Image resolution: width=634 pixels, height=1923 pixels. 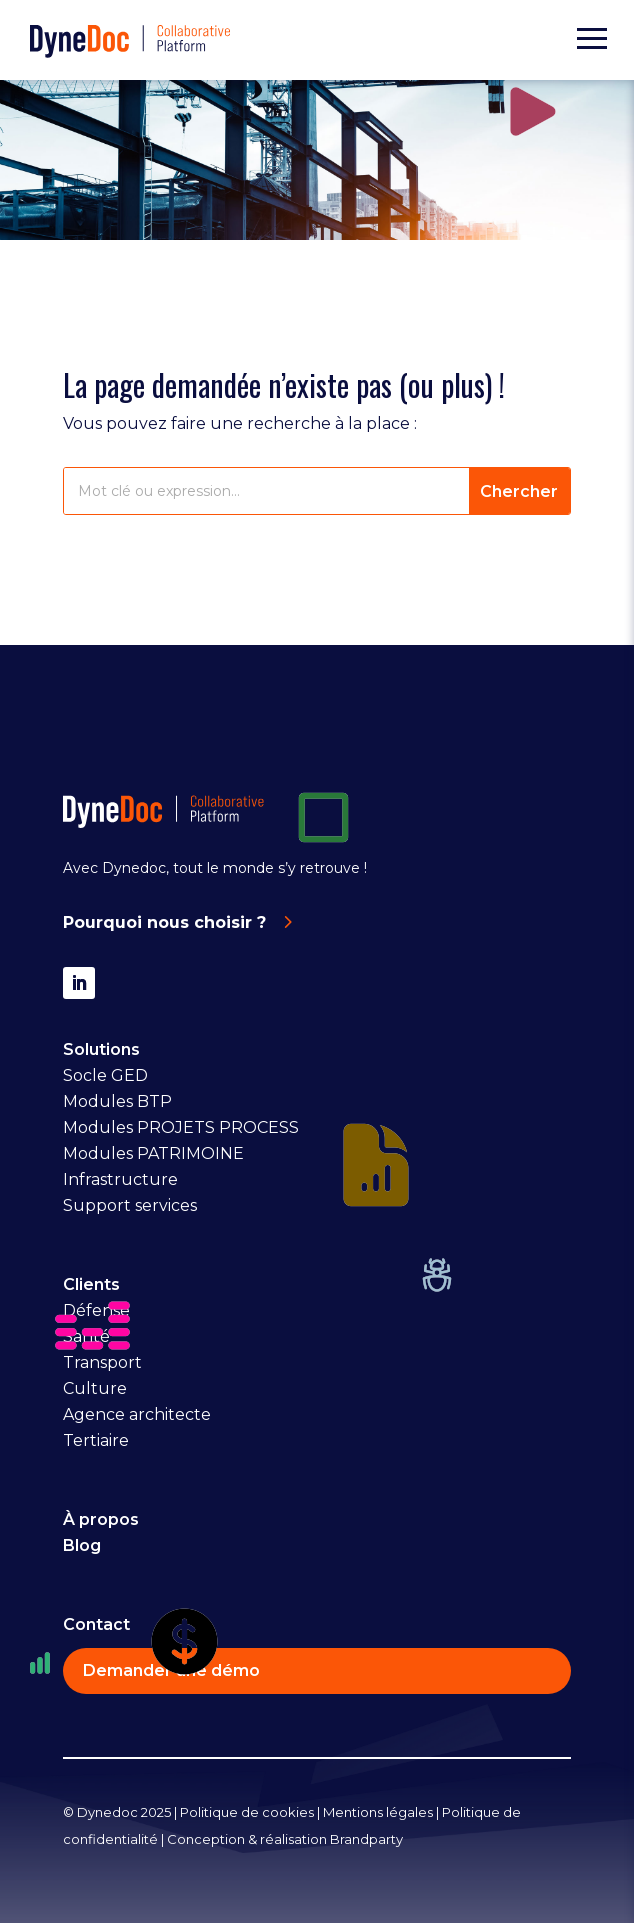 What do you see at coordinates (376, 1165) in the screenshot?
I see `view document analytics or statistics` at bounding box center [376, 1165].